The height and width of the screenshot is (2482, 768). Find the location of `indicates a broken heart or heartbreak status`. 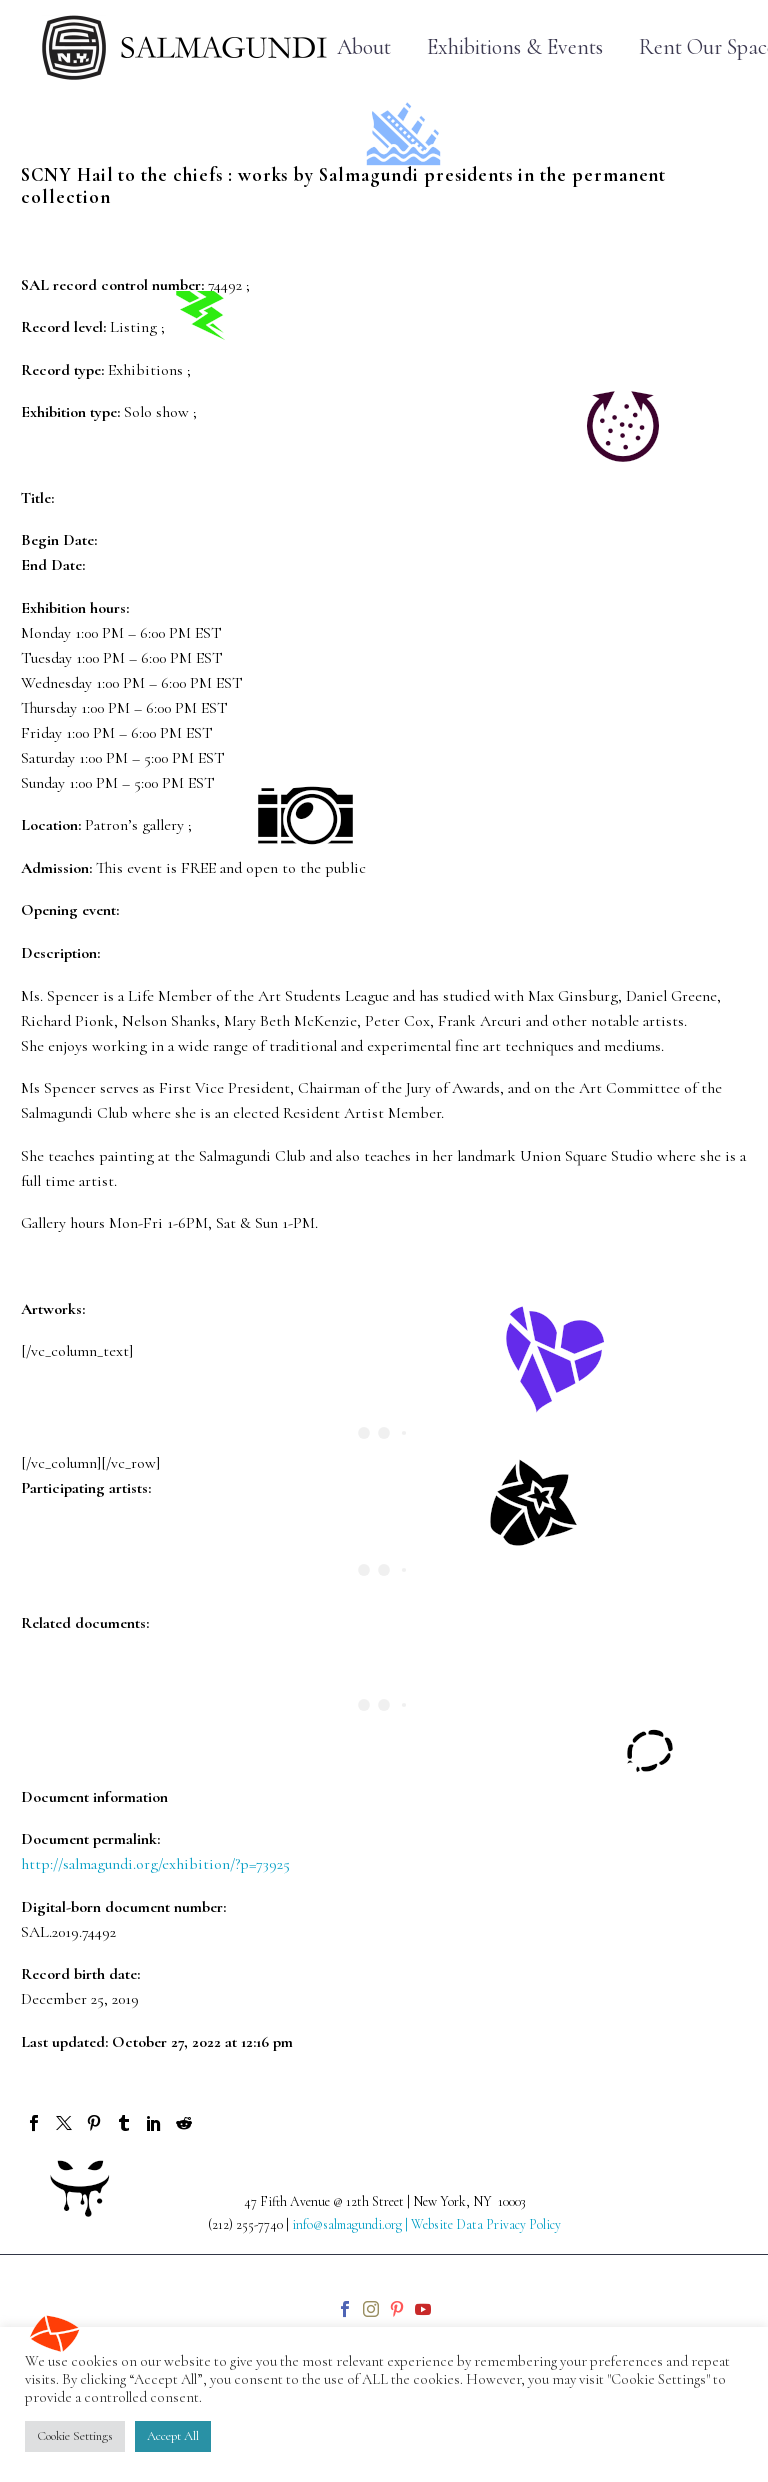

indicates a broken heart or heartbreak status is located at coordinates (554, 1359).